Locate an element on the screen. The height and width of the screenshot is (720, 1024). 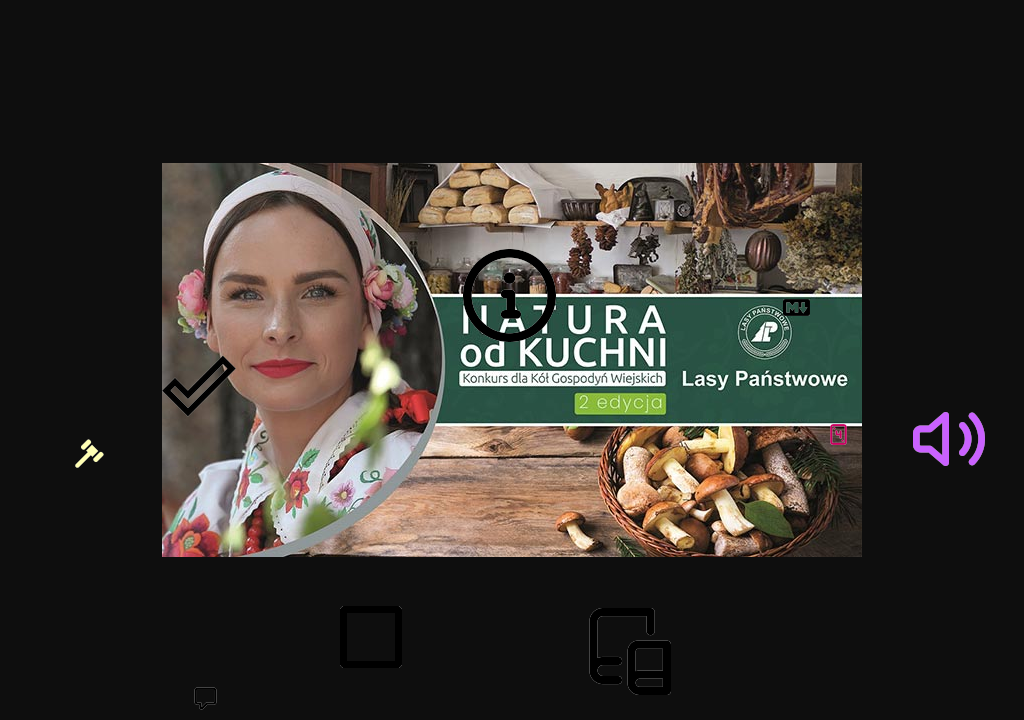
task completed successfully is located at coordinates (199, 386).